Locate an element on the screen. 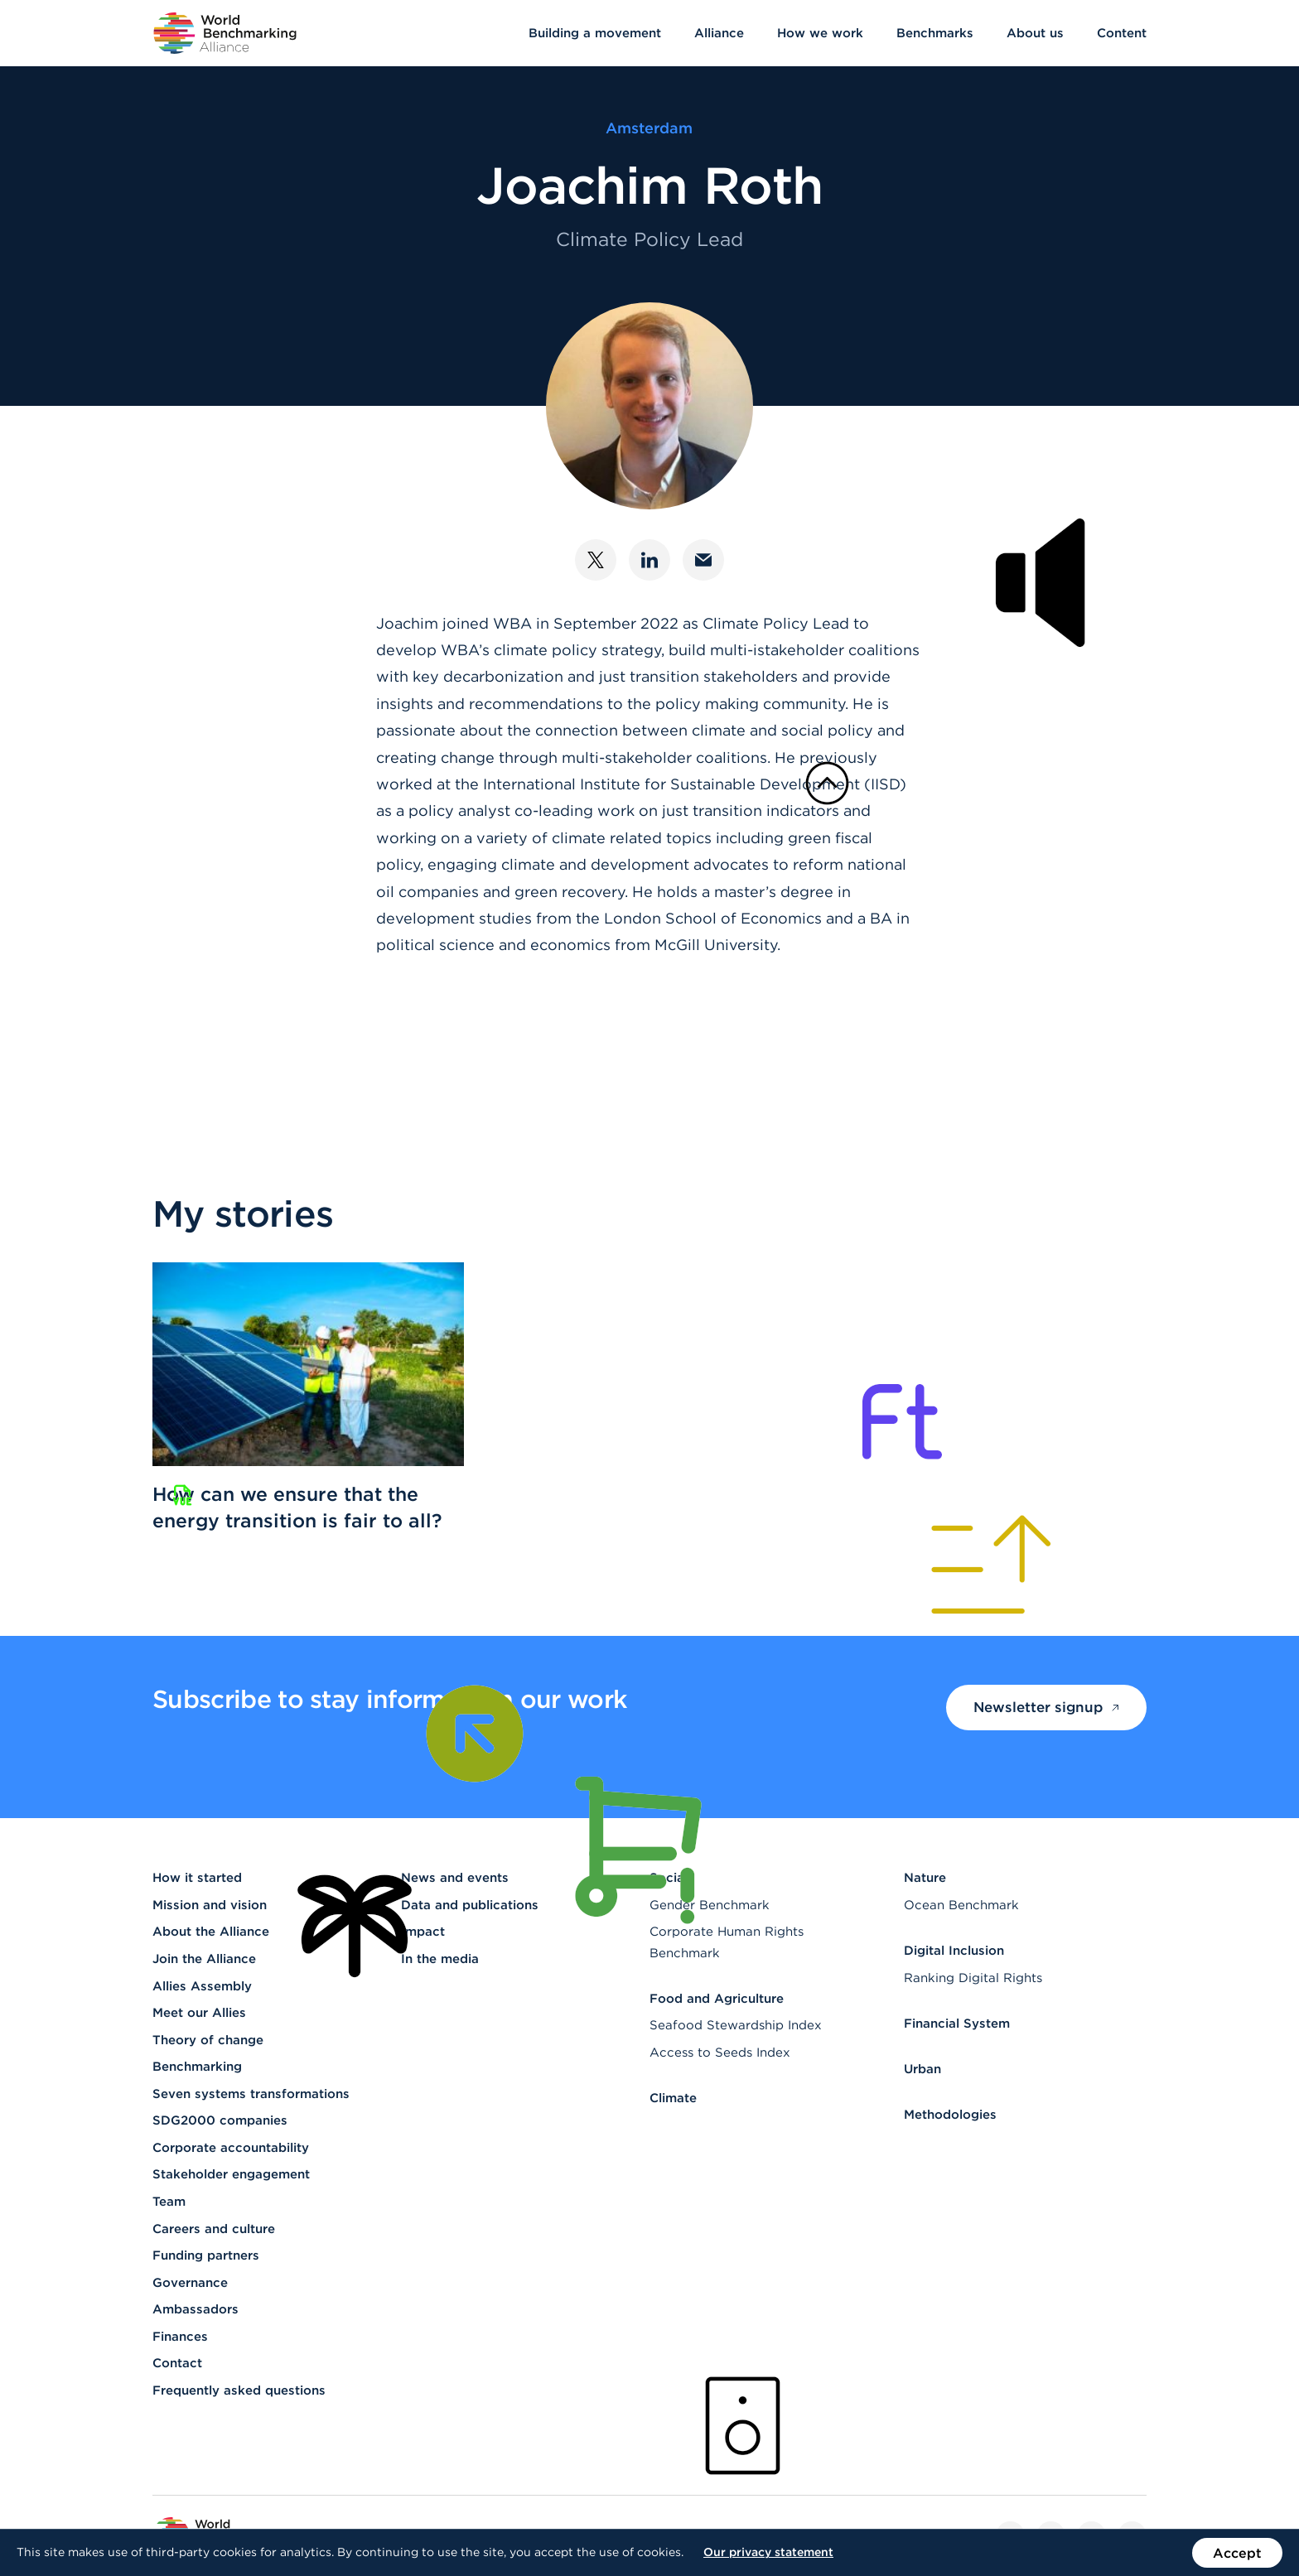 This screenshot has width=1299, height=2576. indicates a tropical or vacation-related category is located at coordinates (355, 1924).